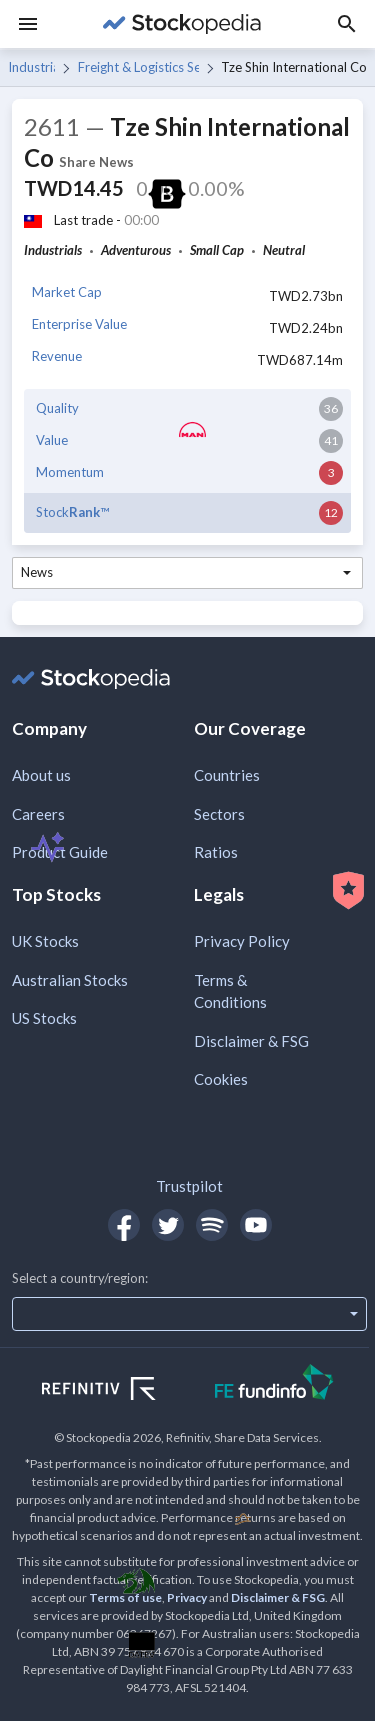  I want to click on redragon brand logo, so click(136, 1581).